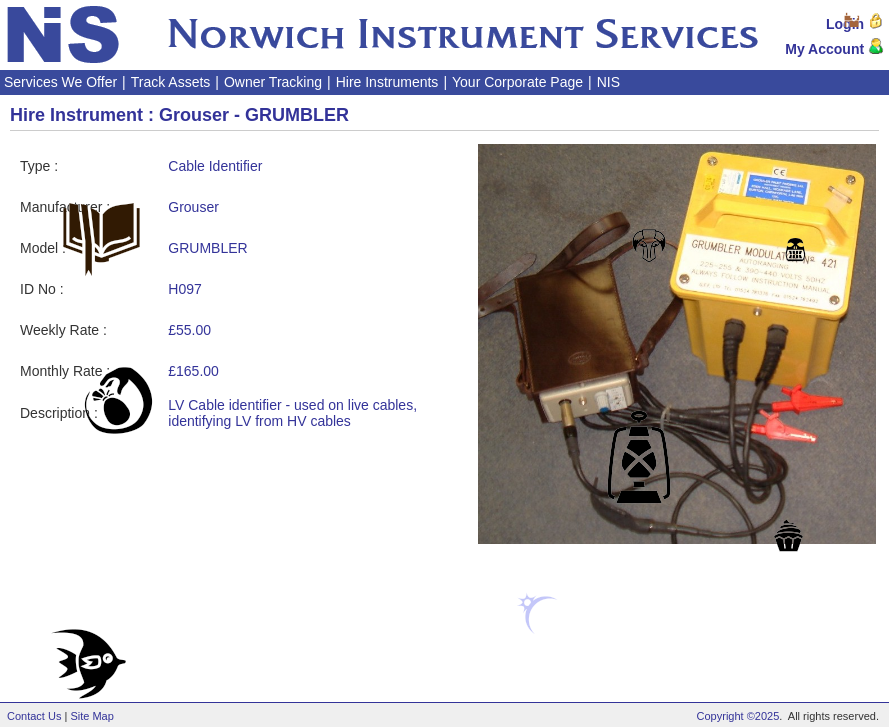 The height and width of the screenshot is (727, 889). Describe the element at coordinates (118, 400) in the screenshot. I see `indicates theft or pickpocketing in a game` at that location.